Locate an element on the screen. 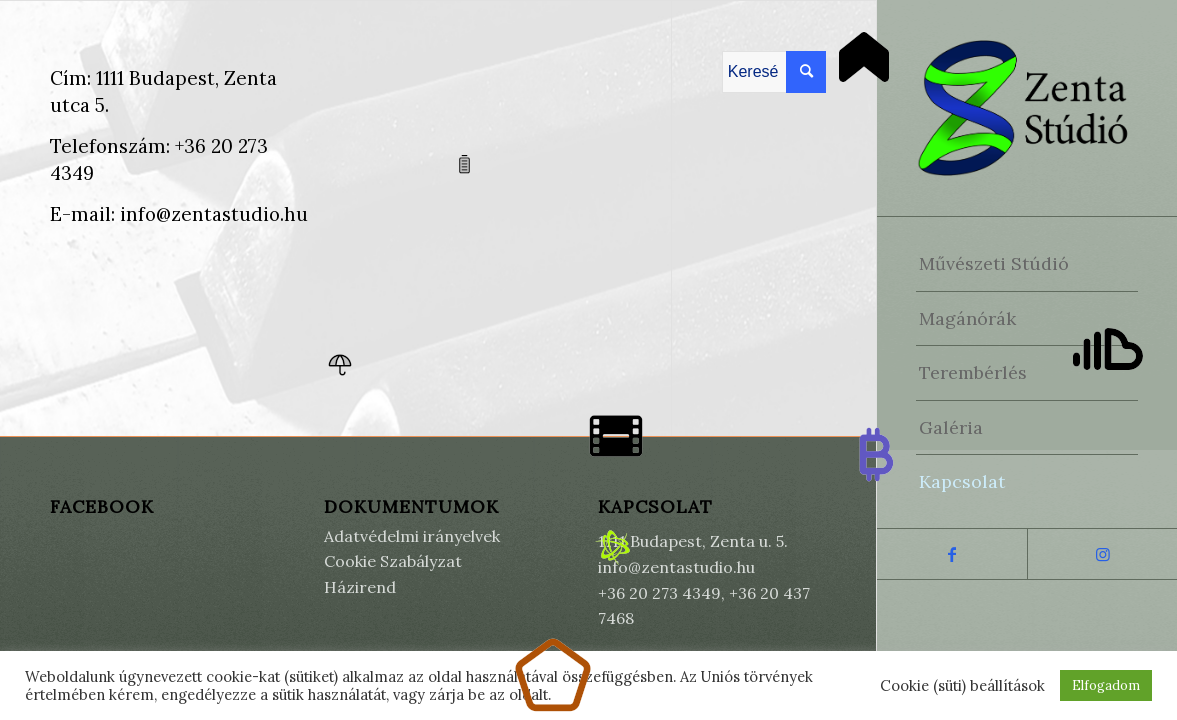  view bitcoin balance or wallet is located at coordinates (876, 454).